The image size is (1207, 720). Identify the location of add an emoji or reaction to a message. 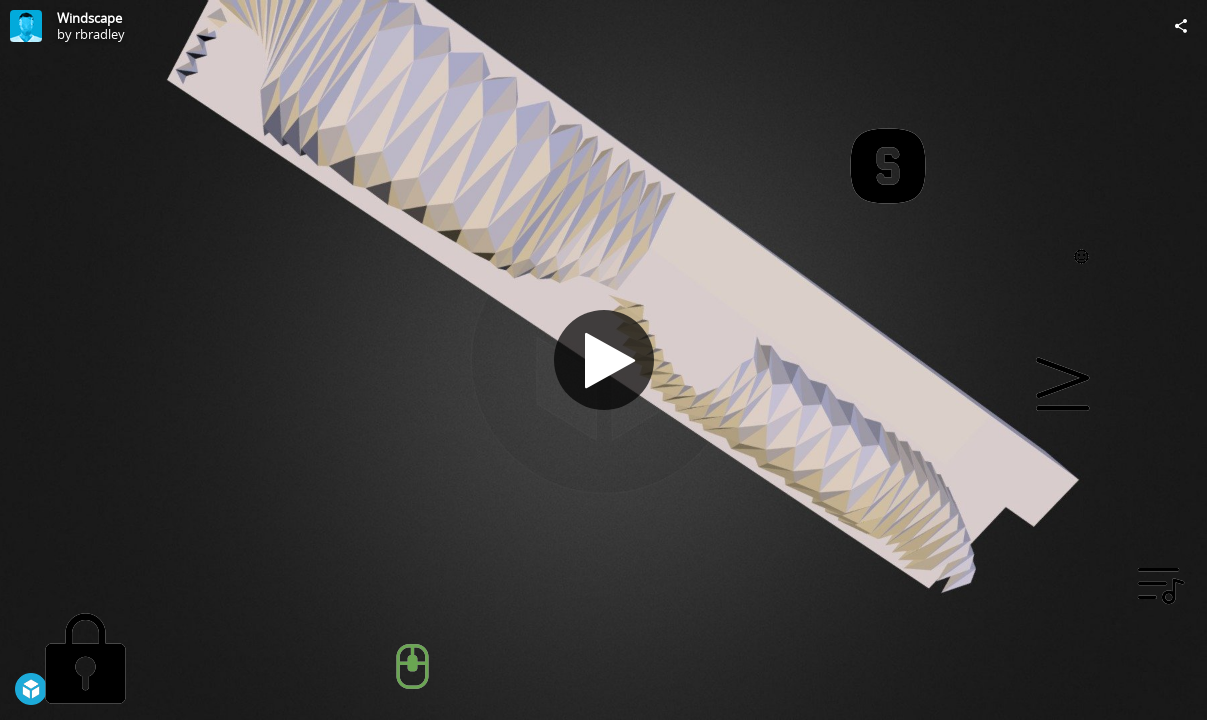
(1081, 256).